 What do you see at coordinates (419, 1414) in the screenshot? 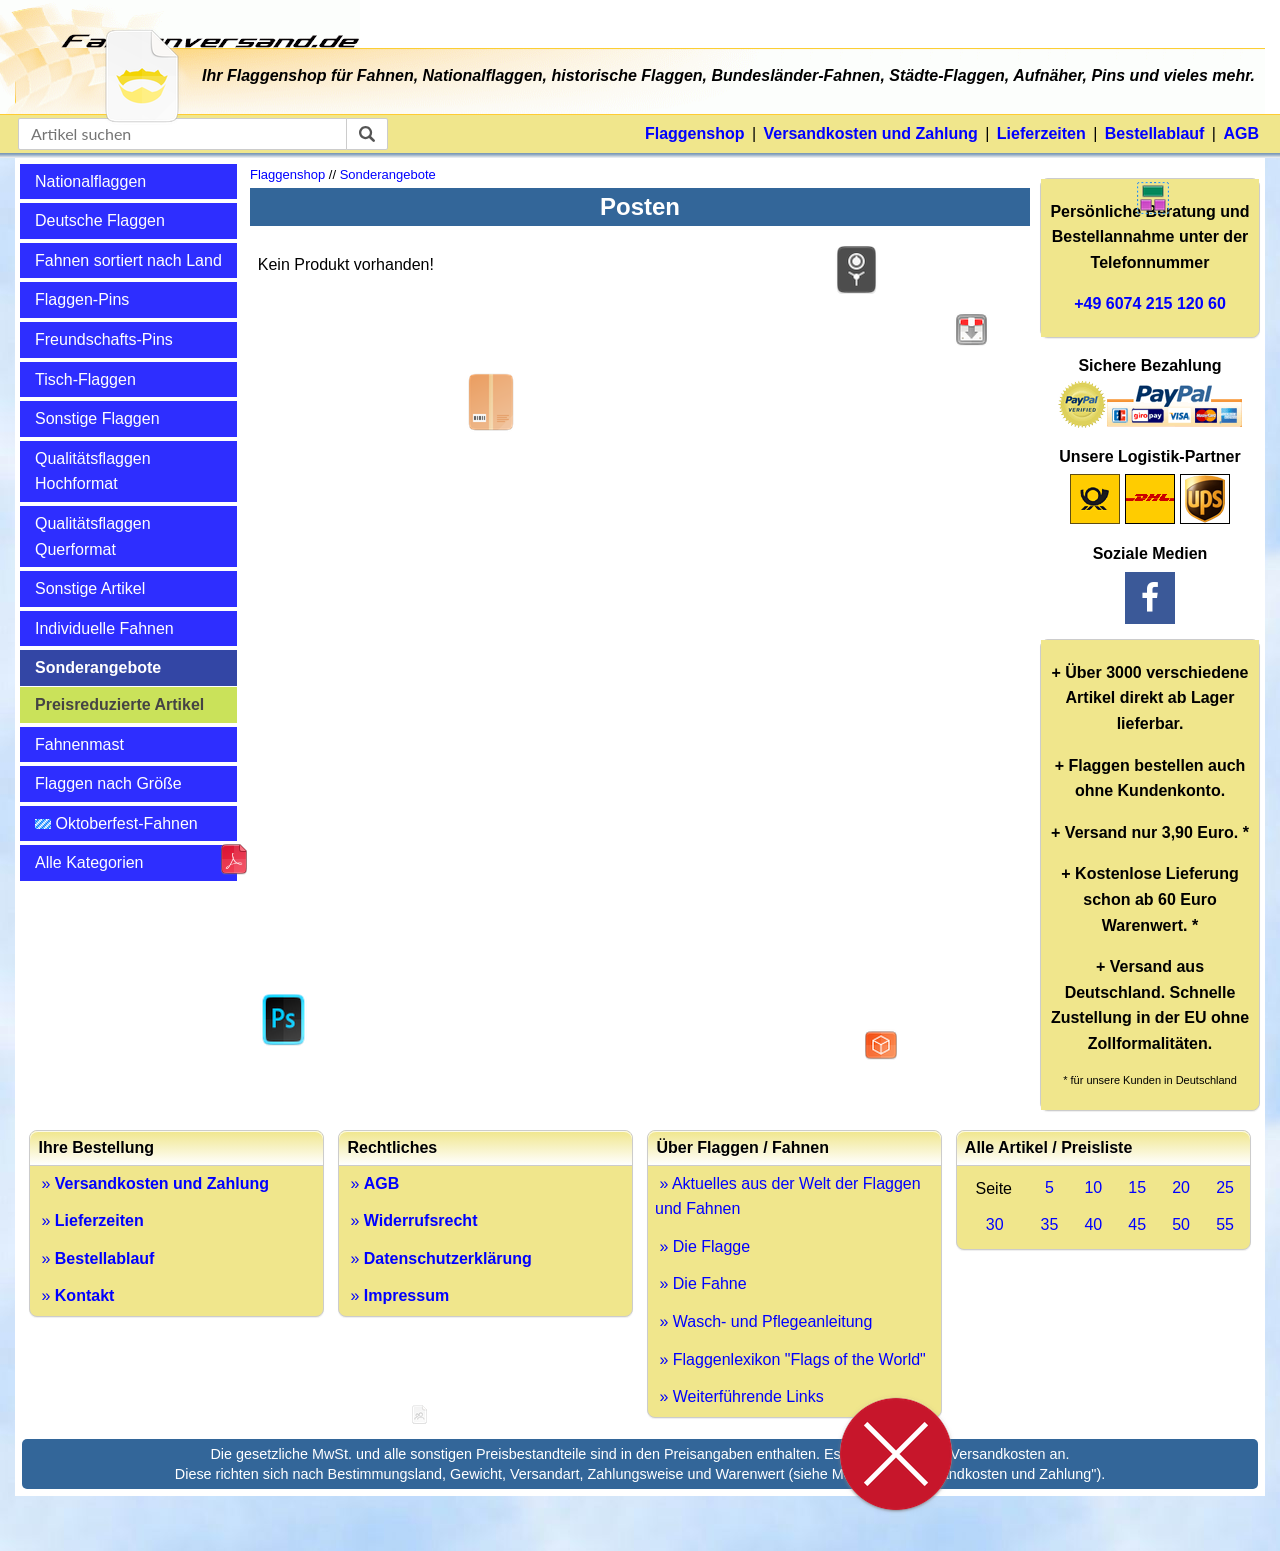
I see `credits or attribution file` at bounding box center [419, 1414].